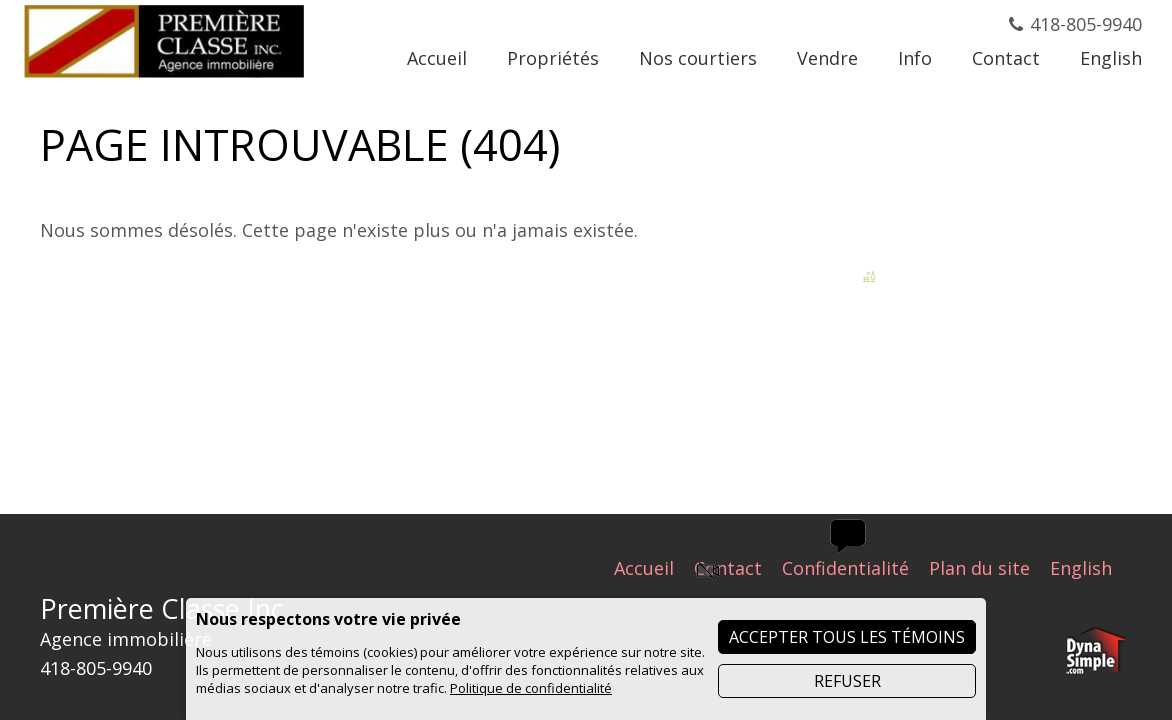  I want to click on view nearby parks or green spaces, so click(869, 277).